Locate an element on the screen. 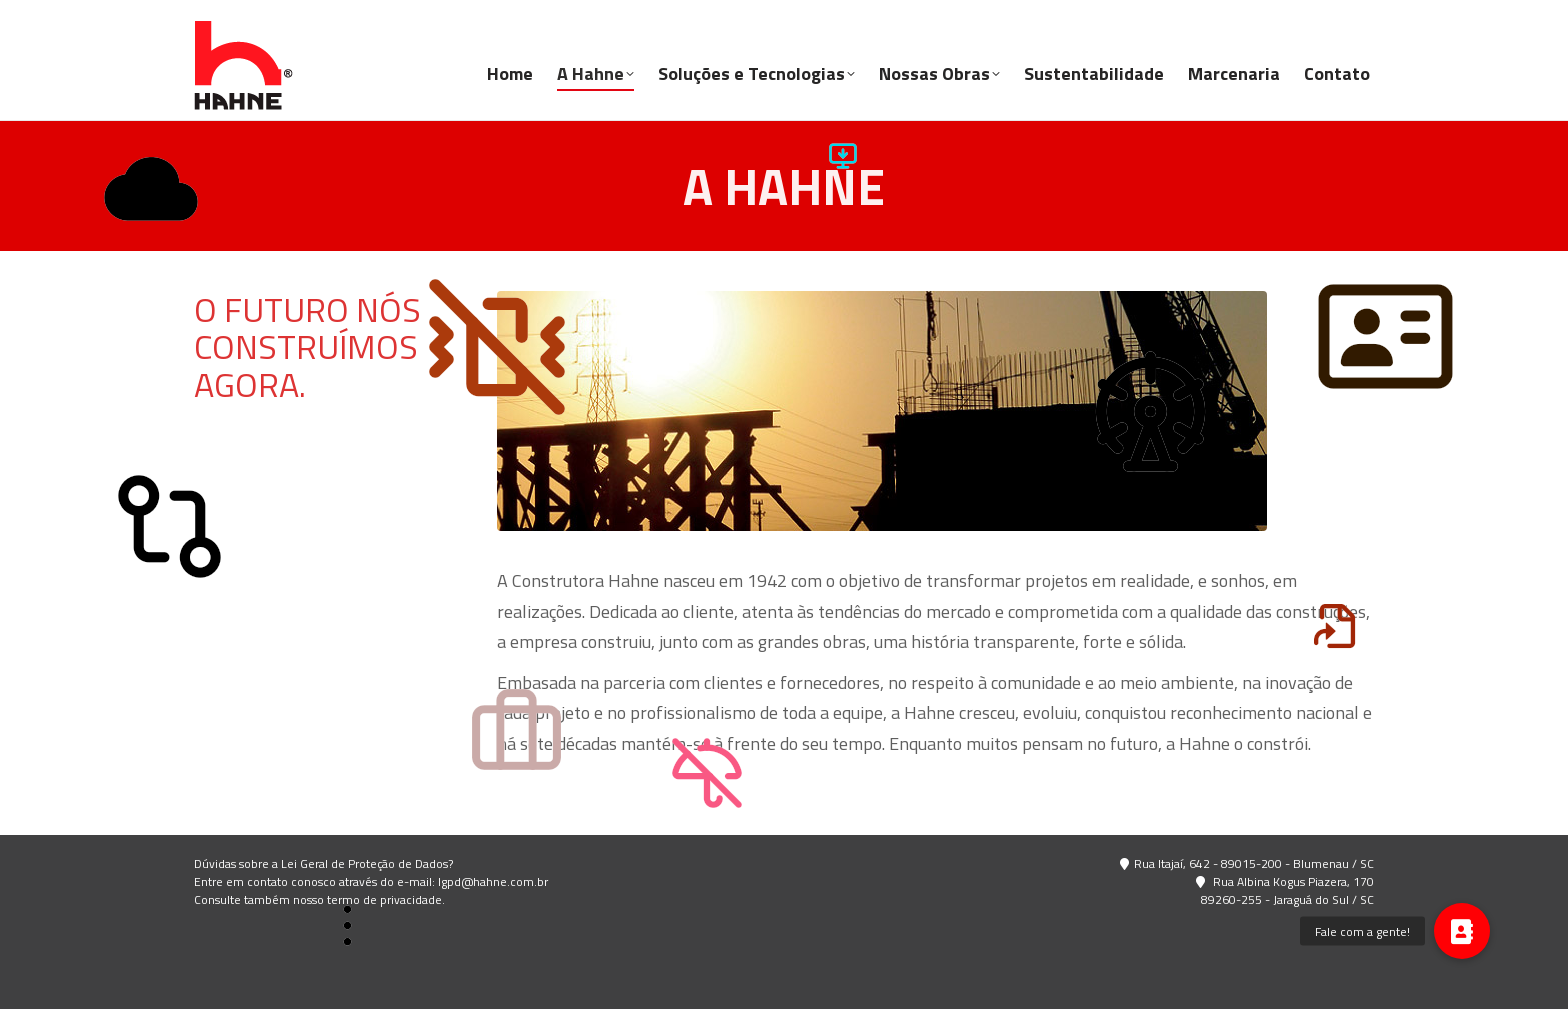  create a symbolic link to this file is located at coordinates (1337, 627).